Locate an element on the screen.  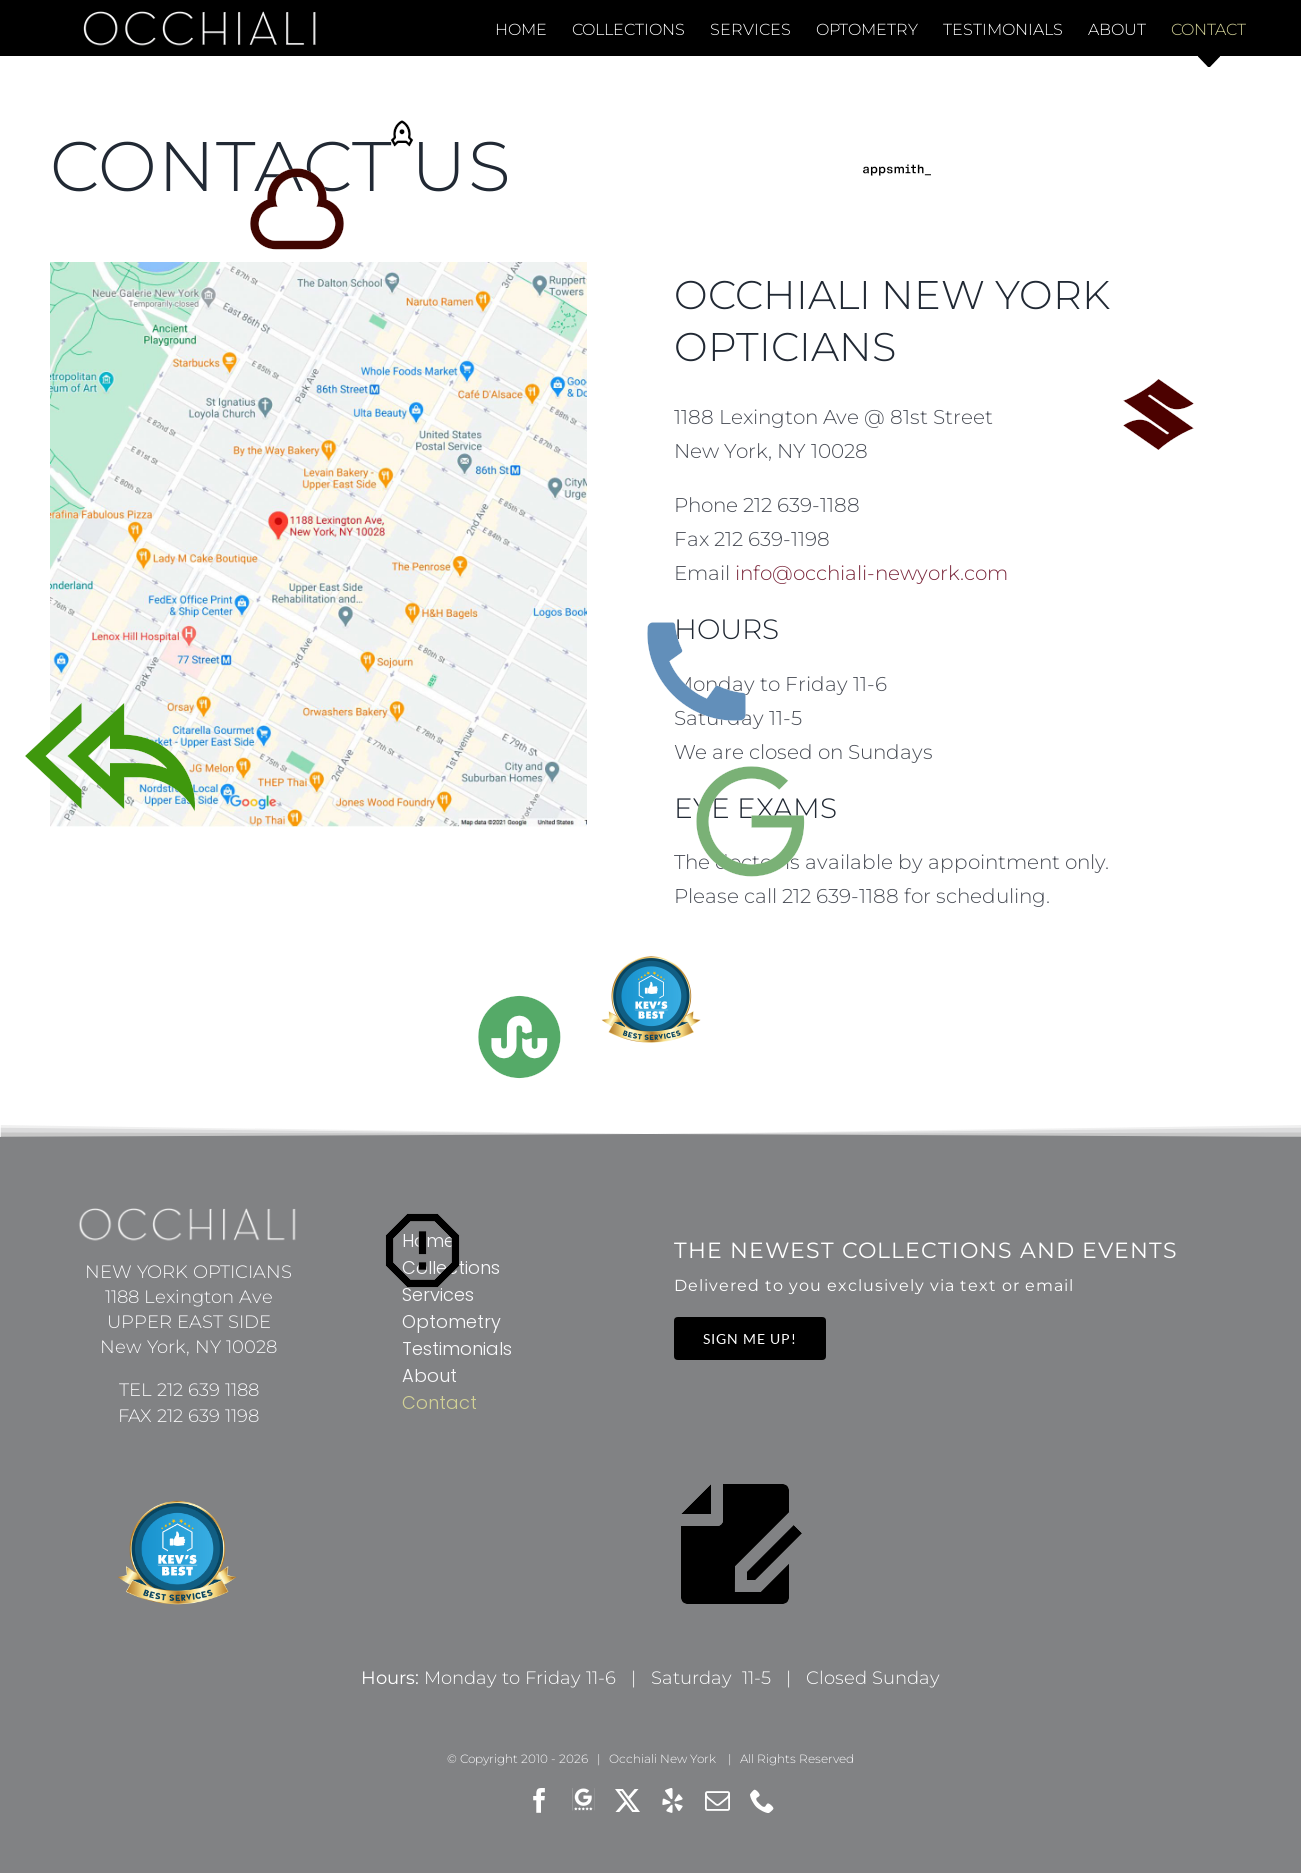
make a phone call is located at coordinates (696, 671).